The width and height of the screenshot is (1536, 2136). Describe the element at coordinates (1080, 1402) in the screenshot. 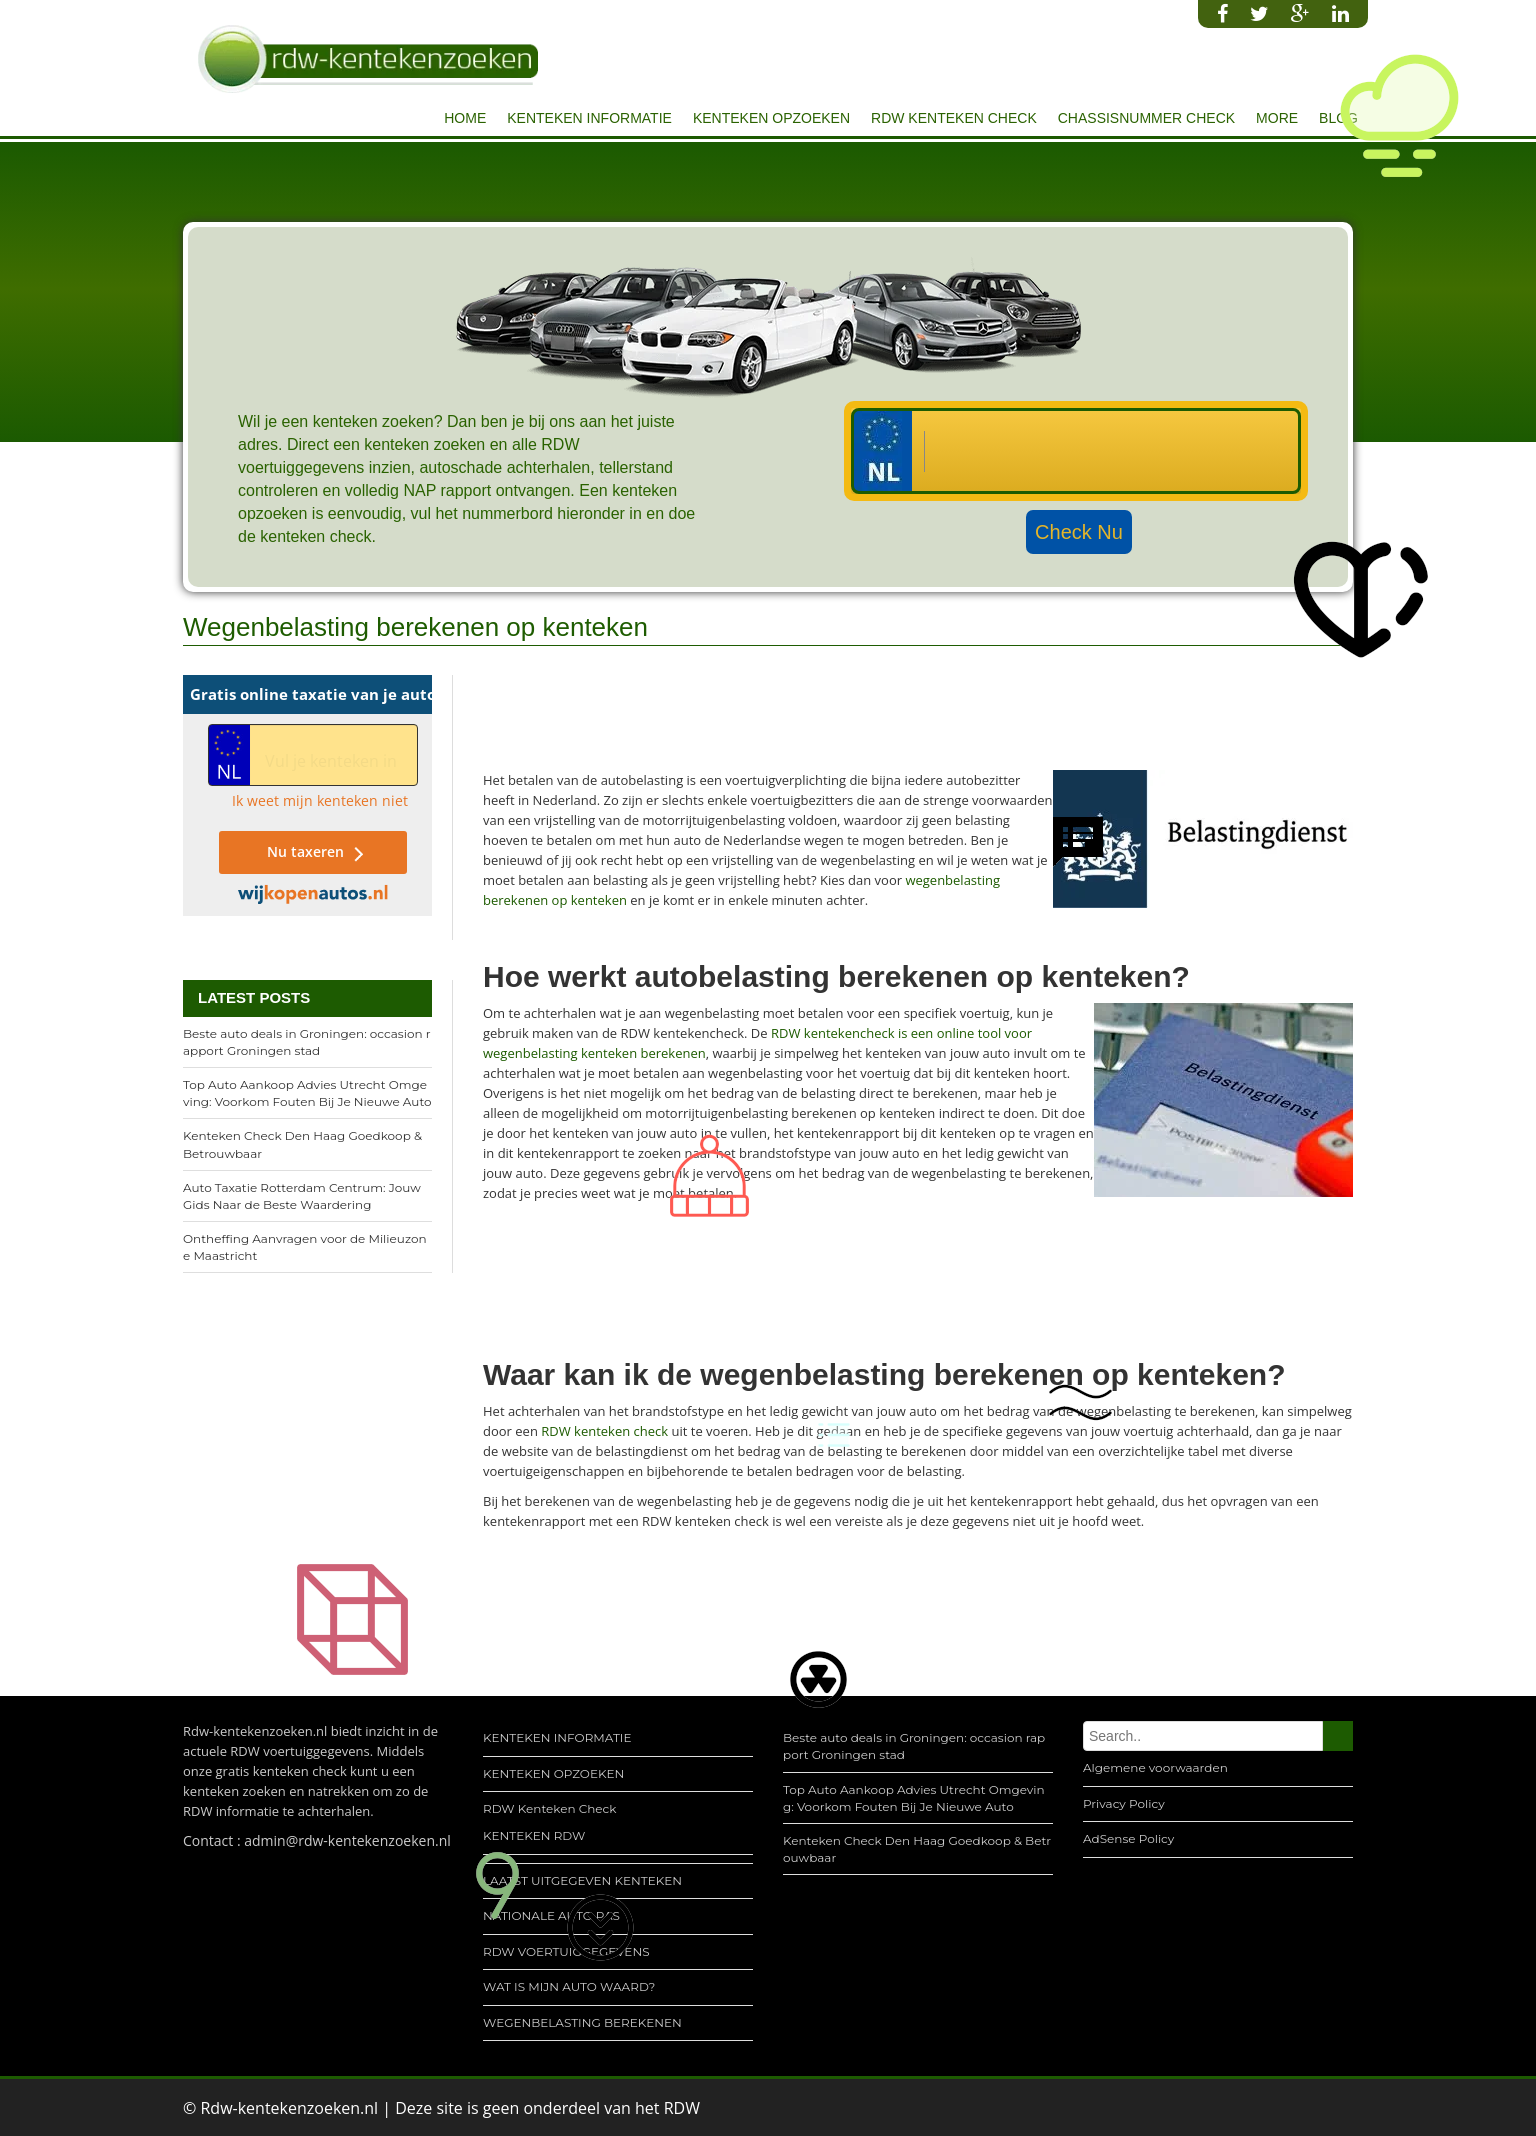

I see `indicates approximate or estimated value` at that location.